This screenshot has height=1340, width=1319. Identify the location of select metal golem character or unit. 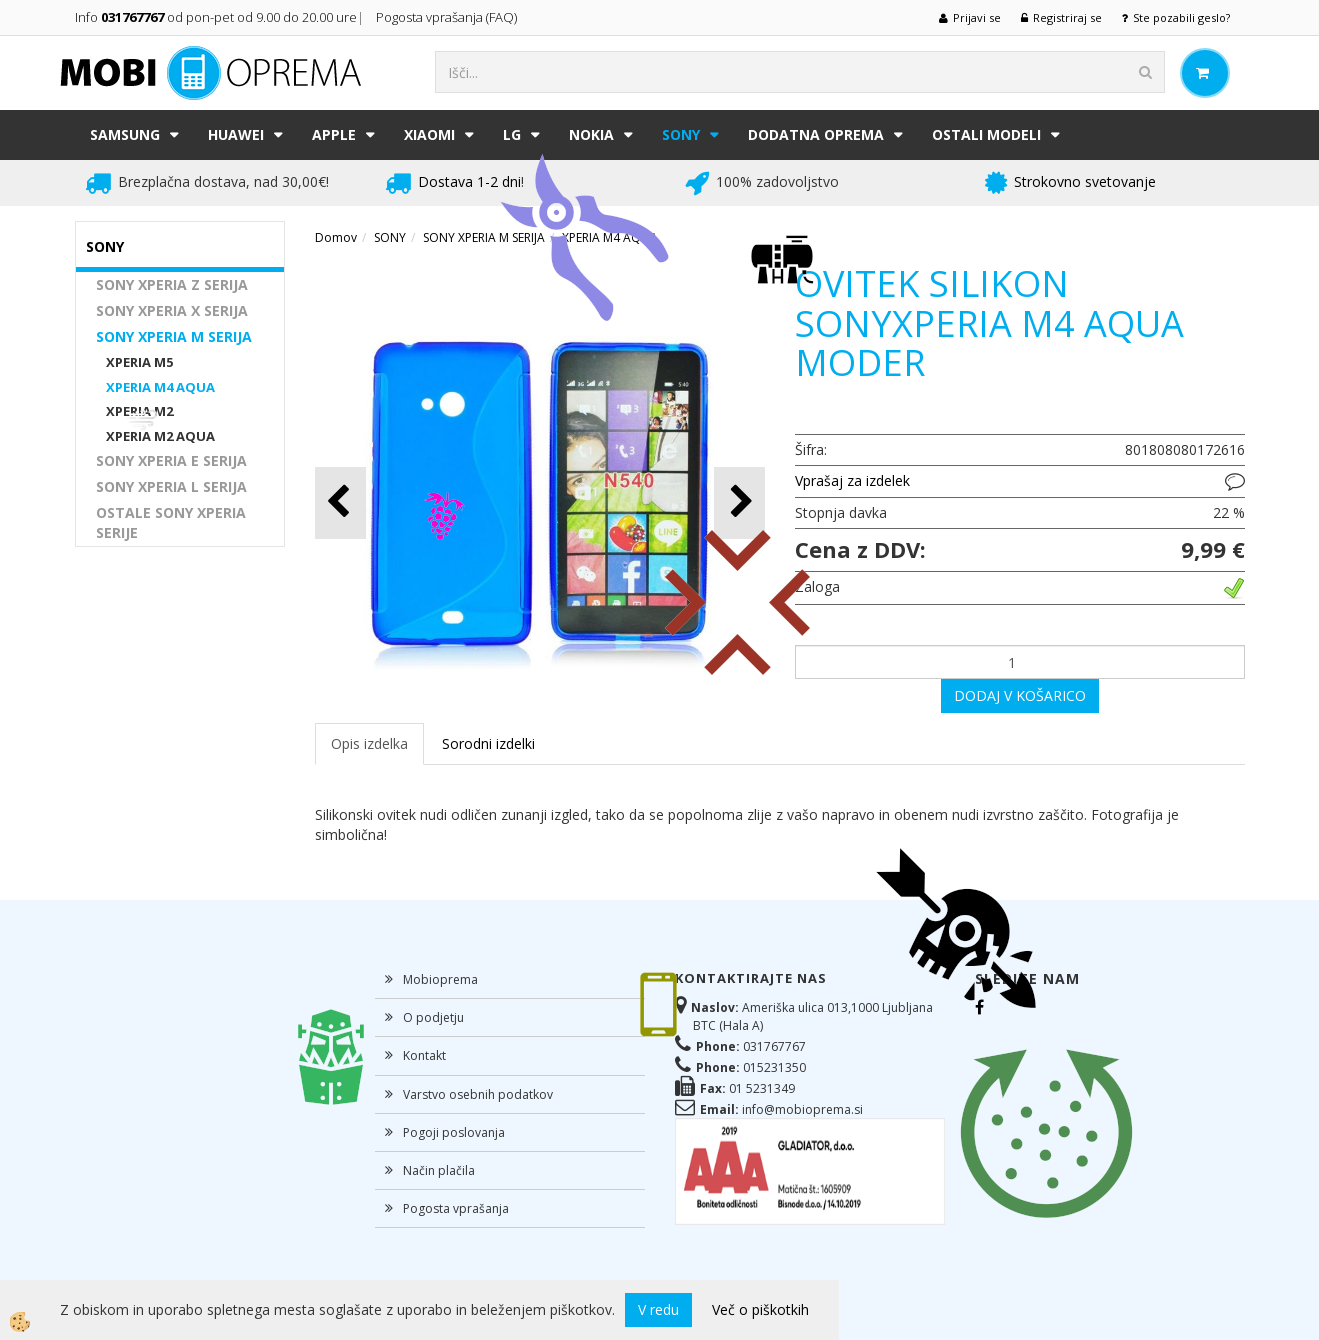
(331, 1057).